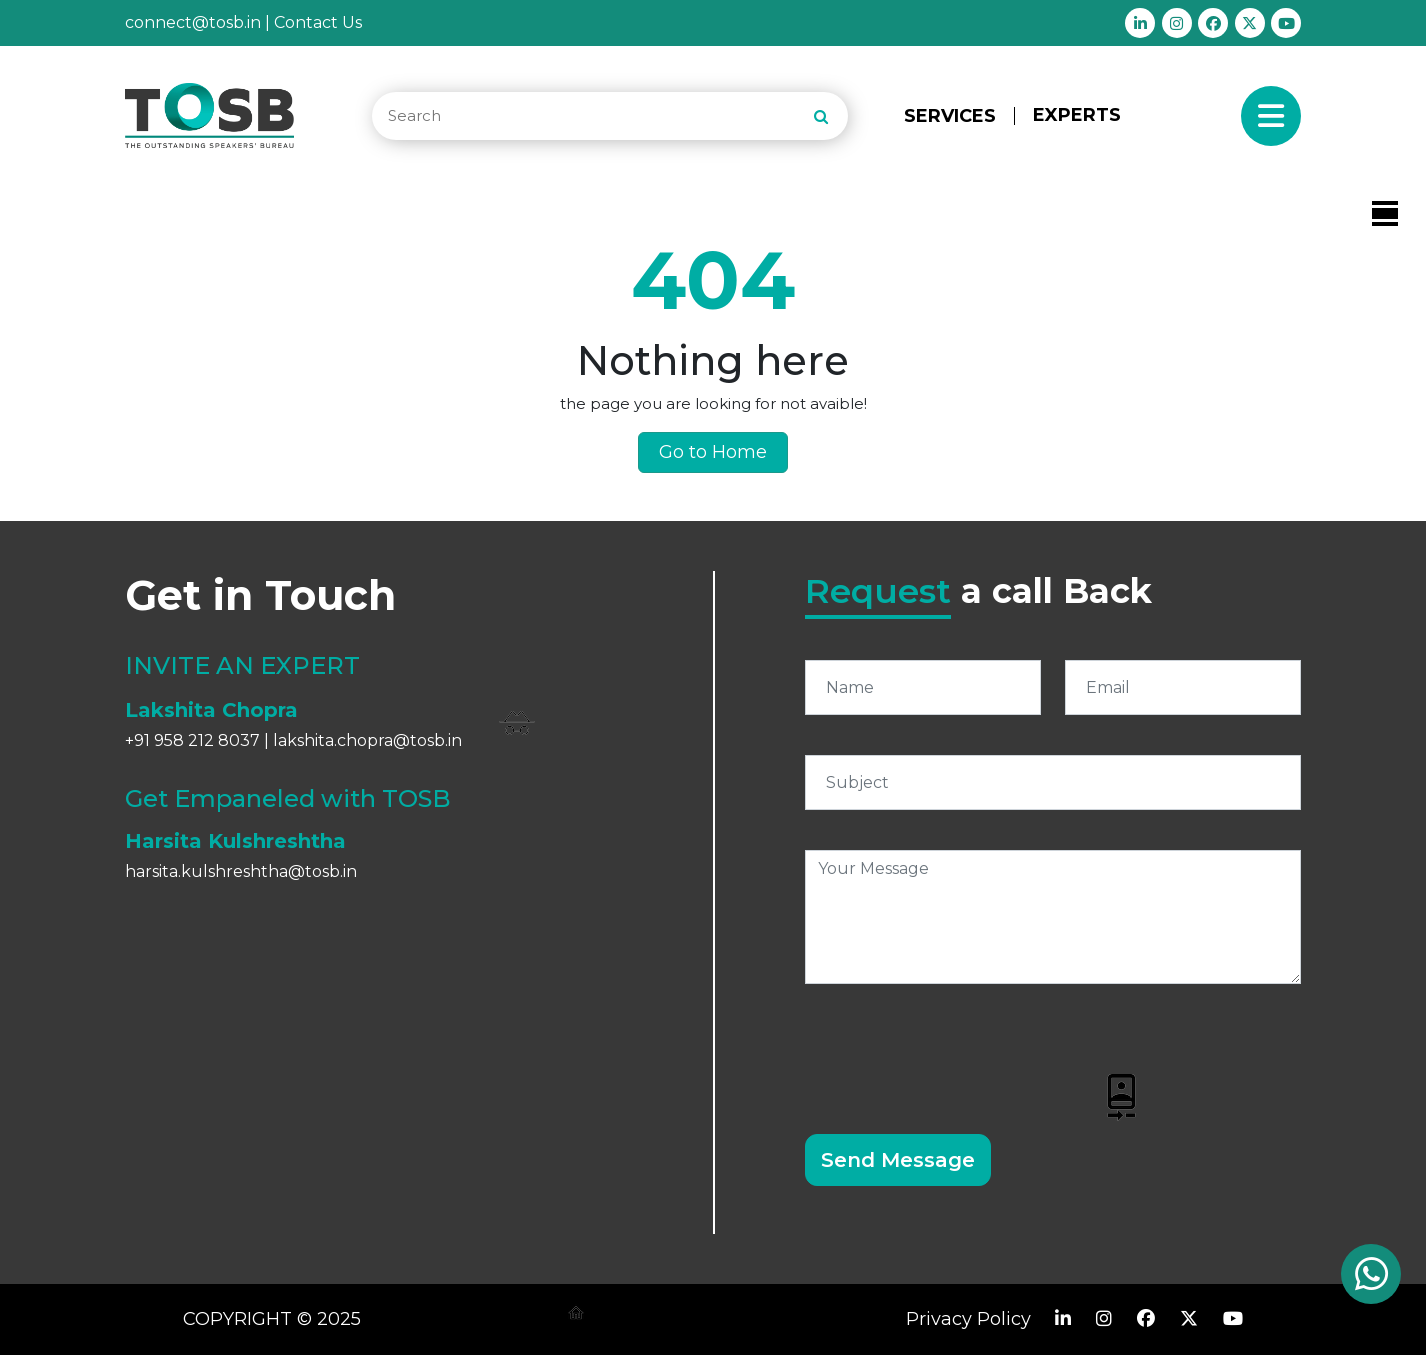 This screenshot has width=1426, height=1355. I want to click on enable incognito or private browsing mode, so click(517, 723).